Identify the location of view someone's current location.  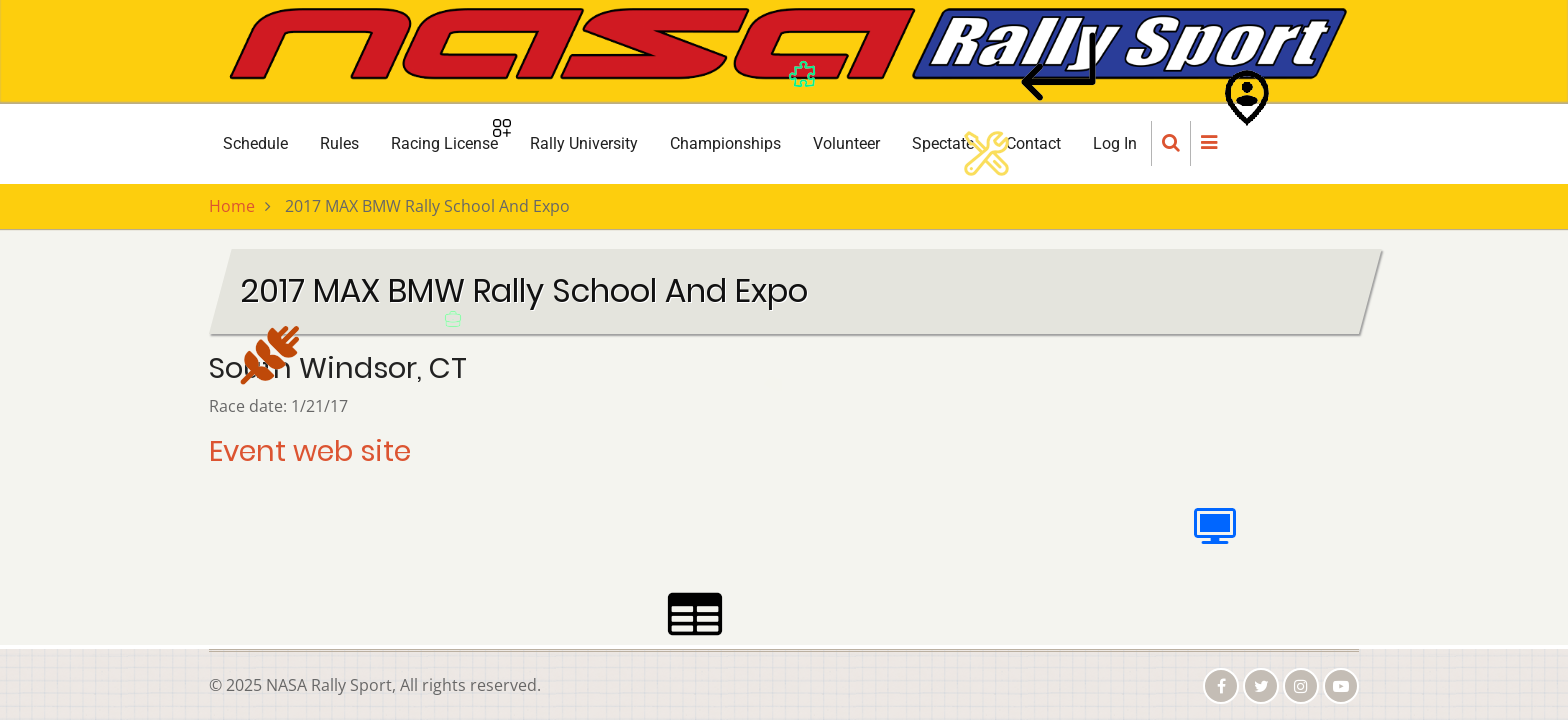
(1247, 98).